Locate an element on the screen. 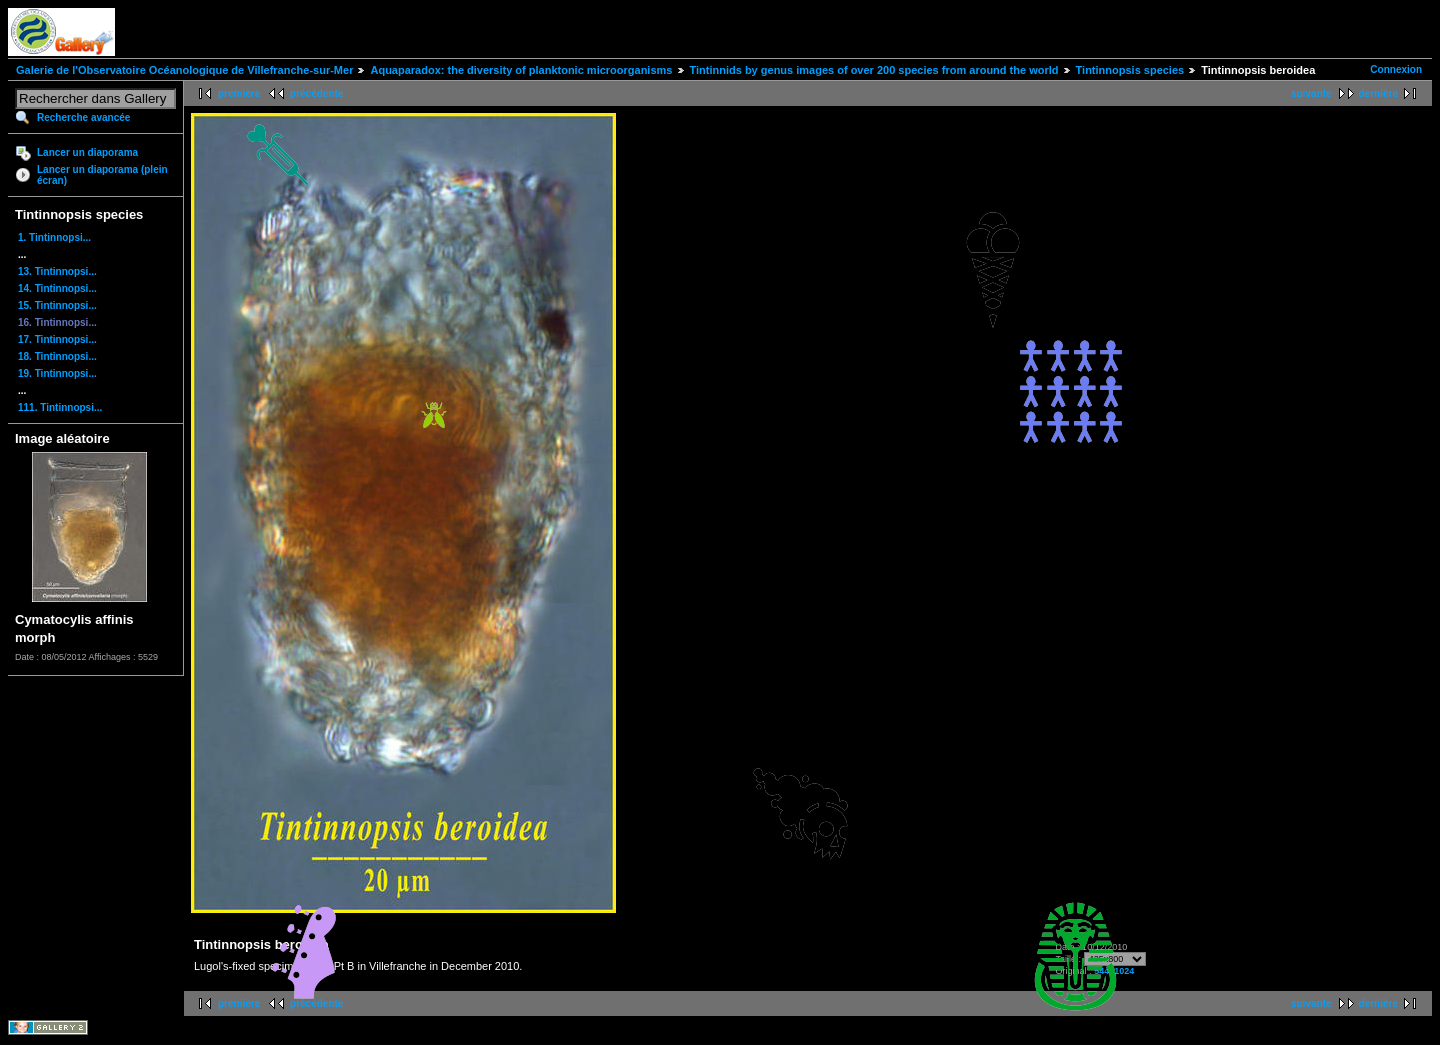 The image size is (1440, 1045). indicates a critical hit or instant kill ability is located at coordinates (801, 815).